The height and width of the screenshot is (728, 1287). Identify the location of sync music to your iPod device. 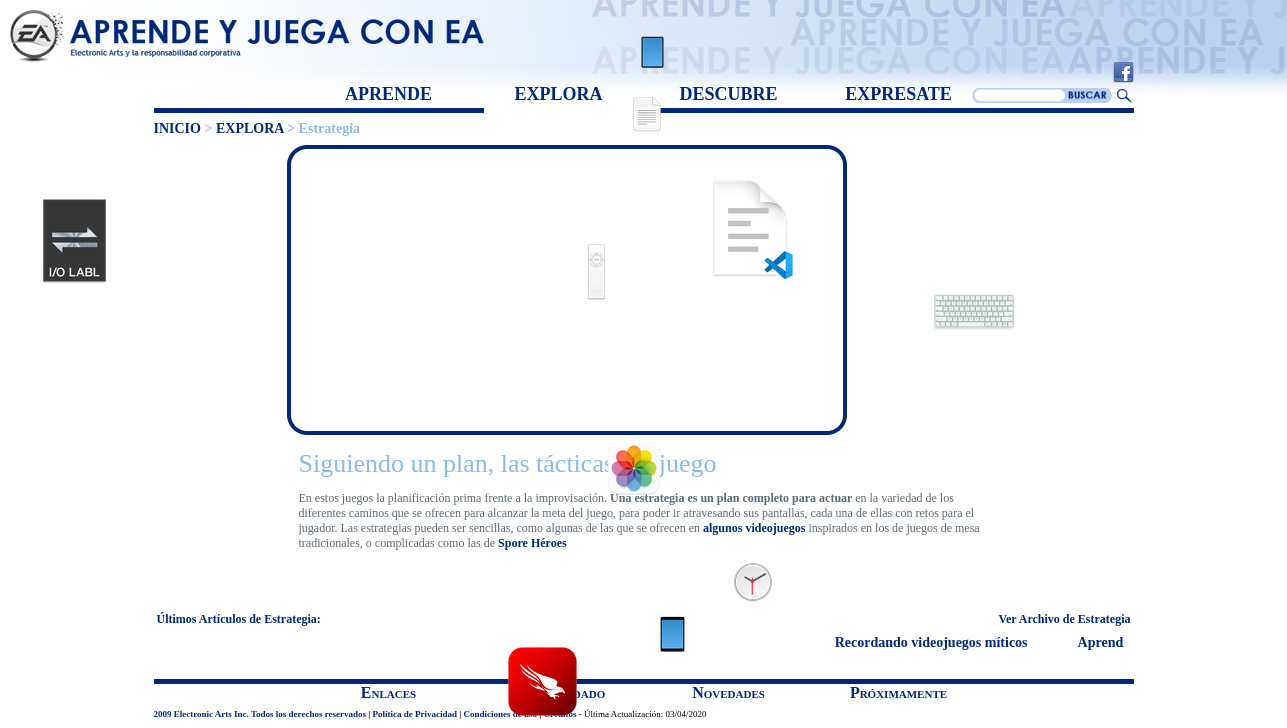
(596, 272).